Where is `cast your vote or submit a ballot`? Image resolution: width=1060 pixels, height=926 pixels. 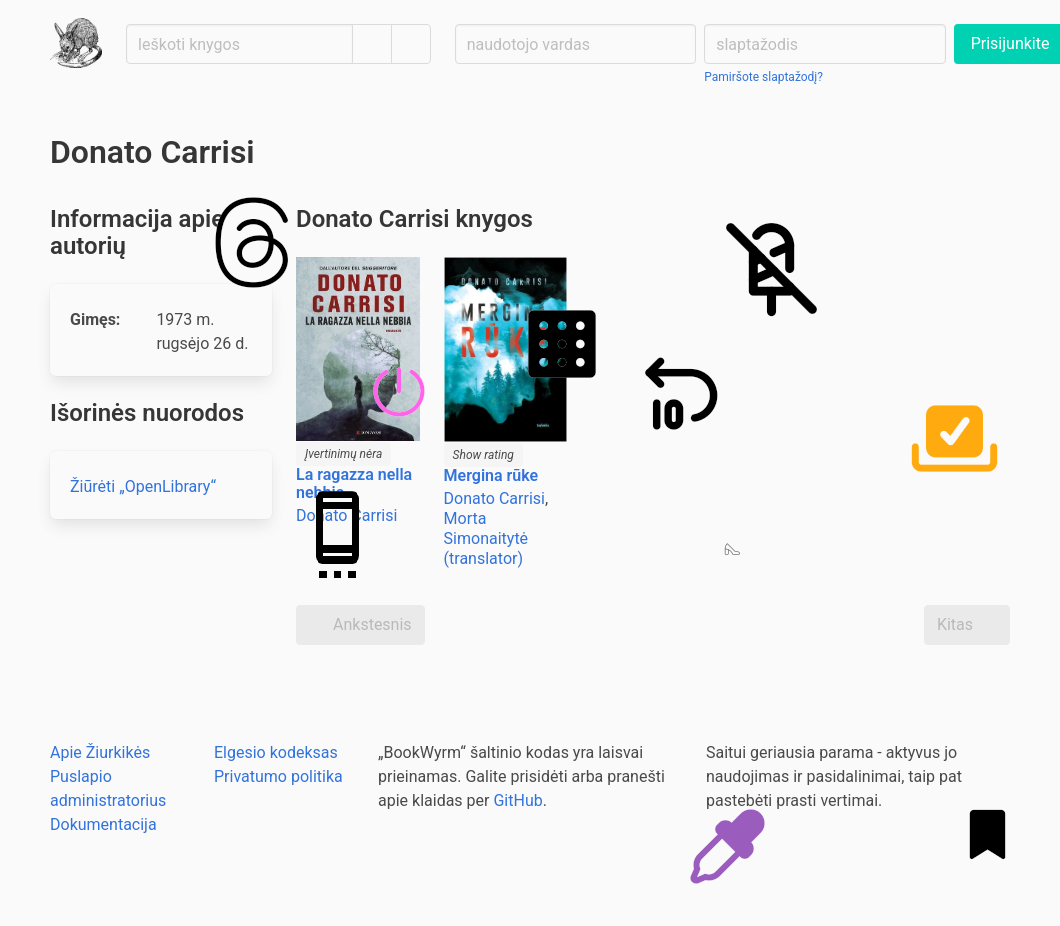
cast your vote or submit a ballot is located at coordinates (954, 438).